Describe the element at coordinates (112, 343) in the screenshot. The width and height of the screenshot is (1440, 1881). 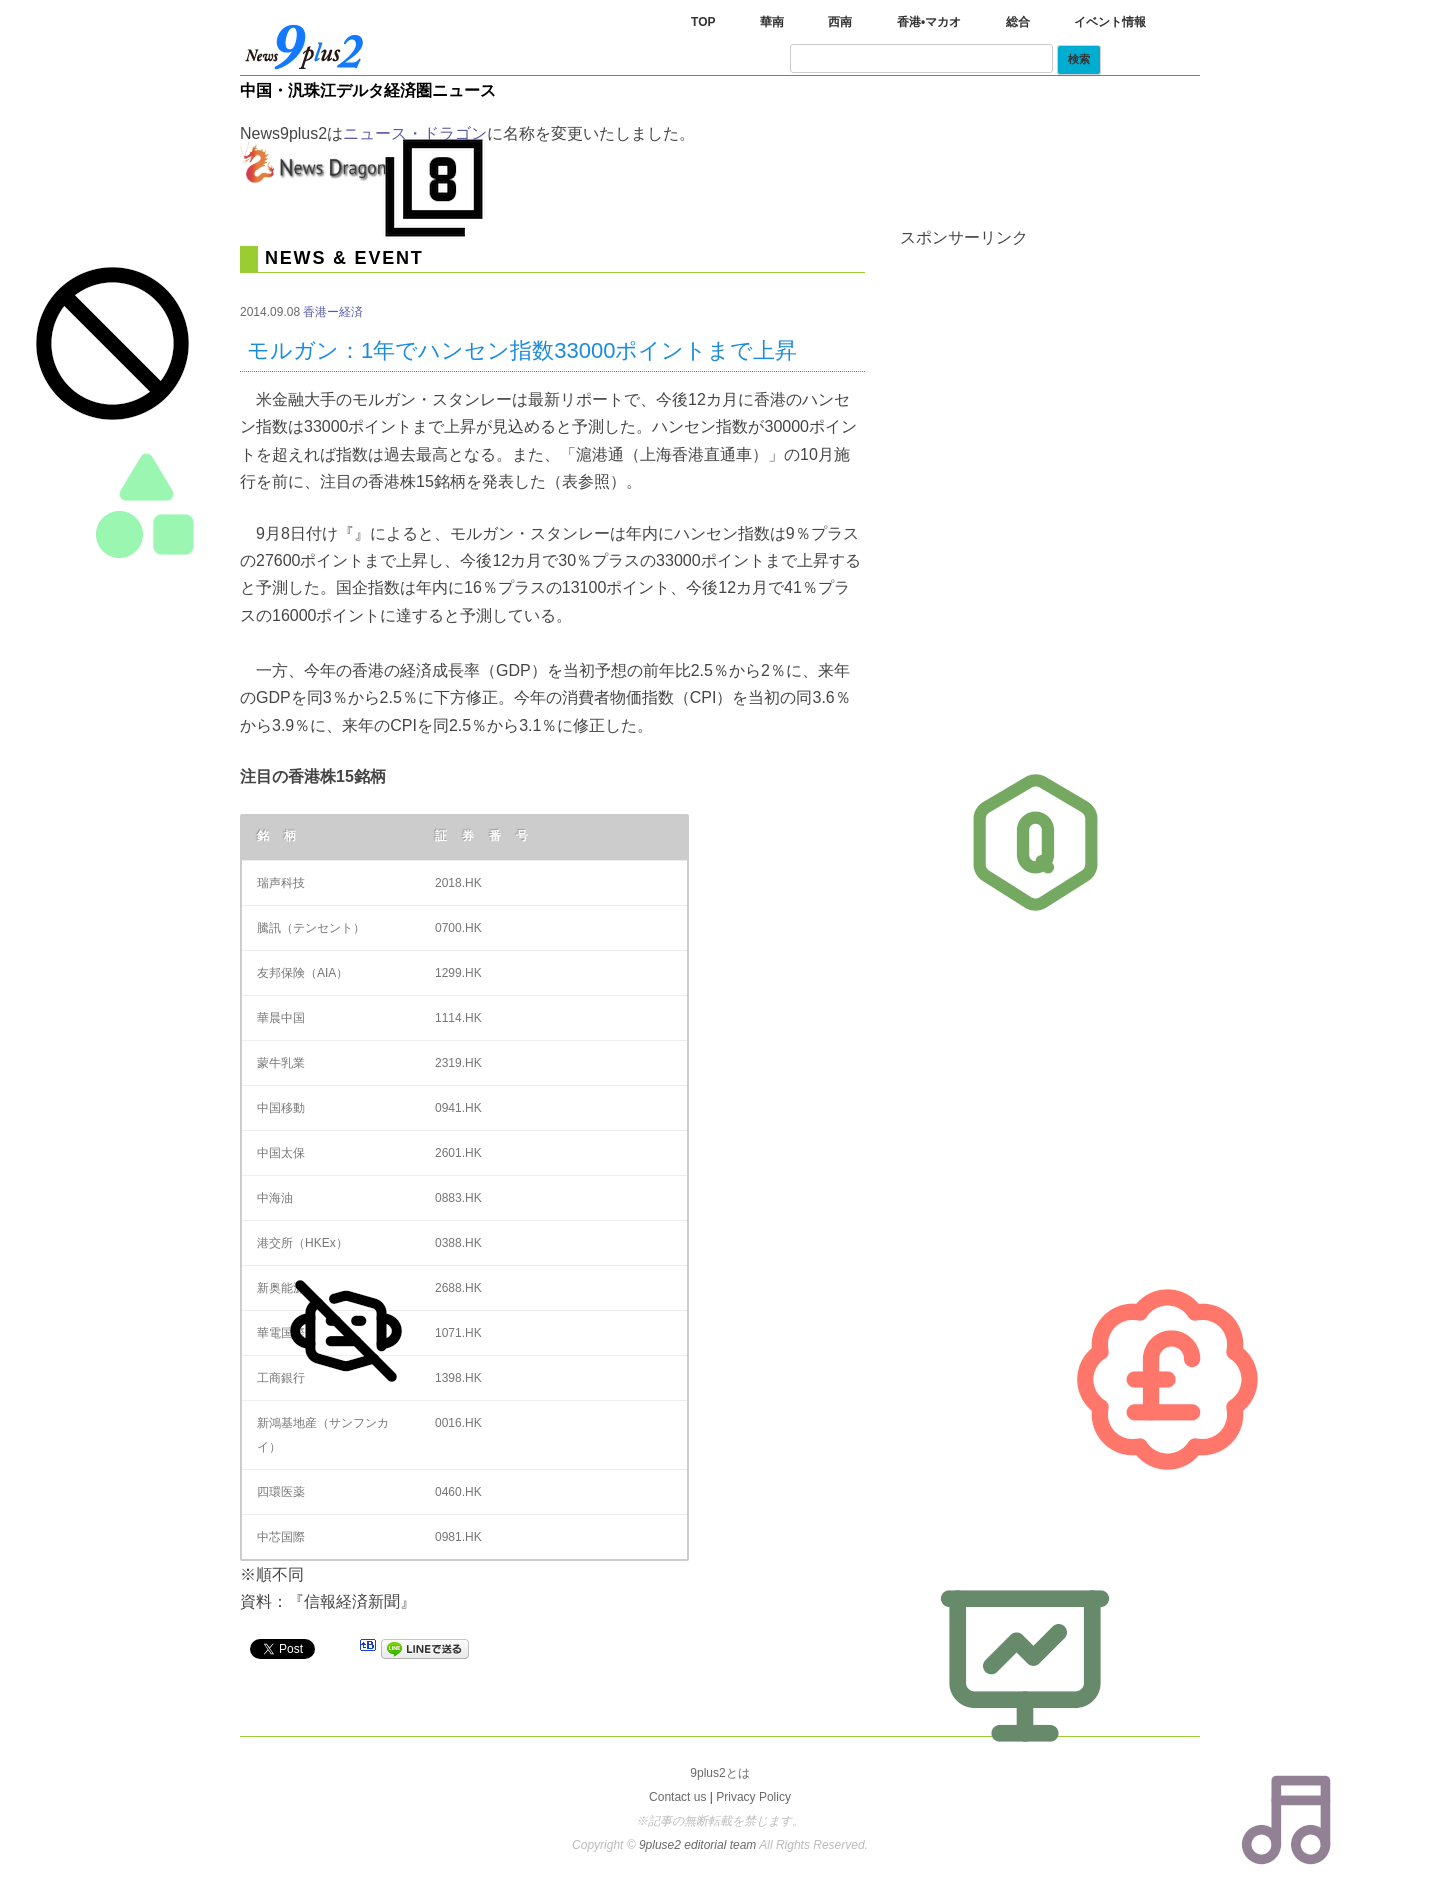
I see `indicates blocked or prohibited content` at that location.